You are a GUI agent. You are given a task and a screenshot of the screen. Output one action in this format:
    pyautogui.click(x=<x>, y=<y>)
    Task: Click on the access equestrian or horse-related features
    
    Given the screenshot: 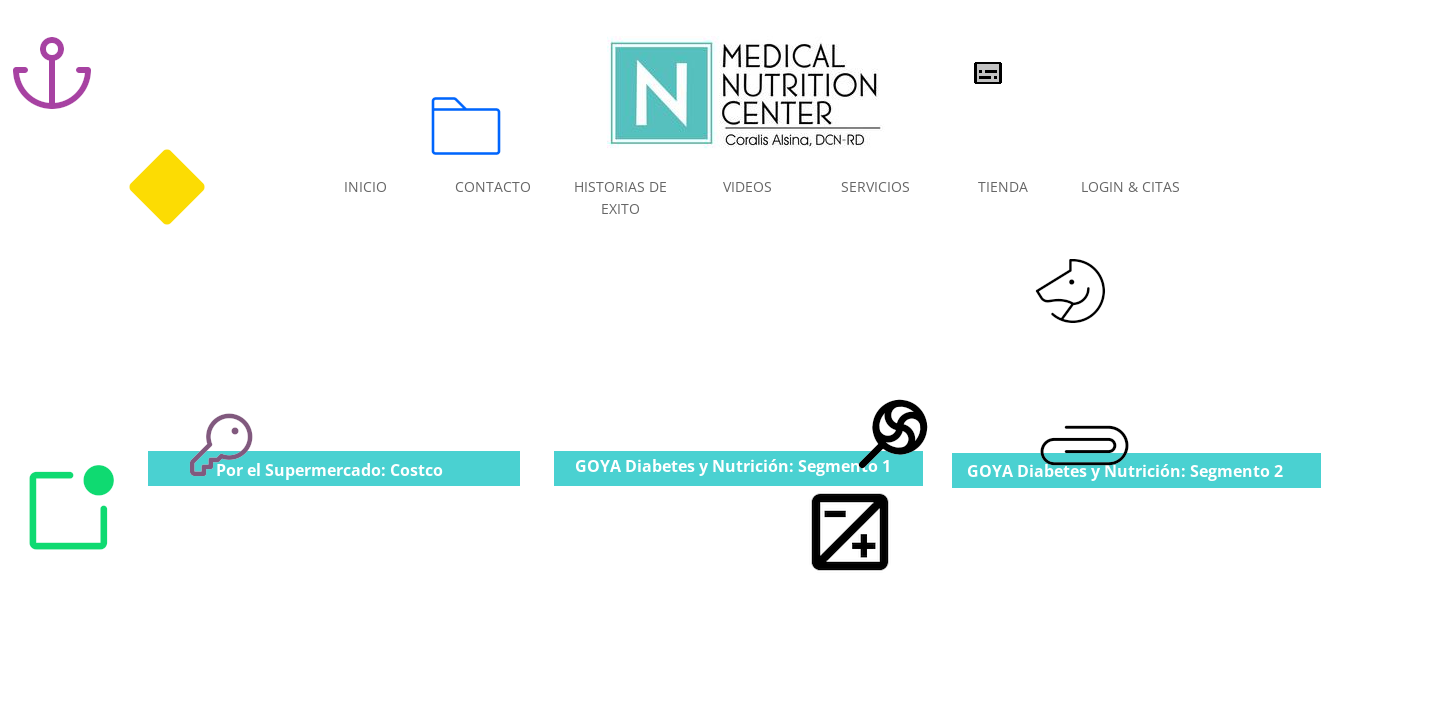 What is the action you would take?
    pyautogui.click(x=1073, y=291)
    